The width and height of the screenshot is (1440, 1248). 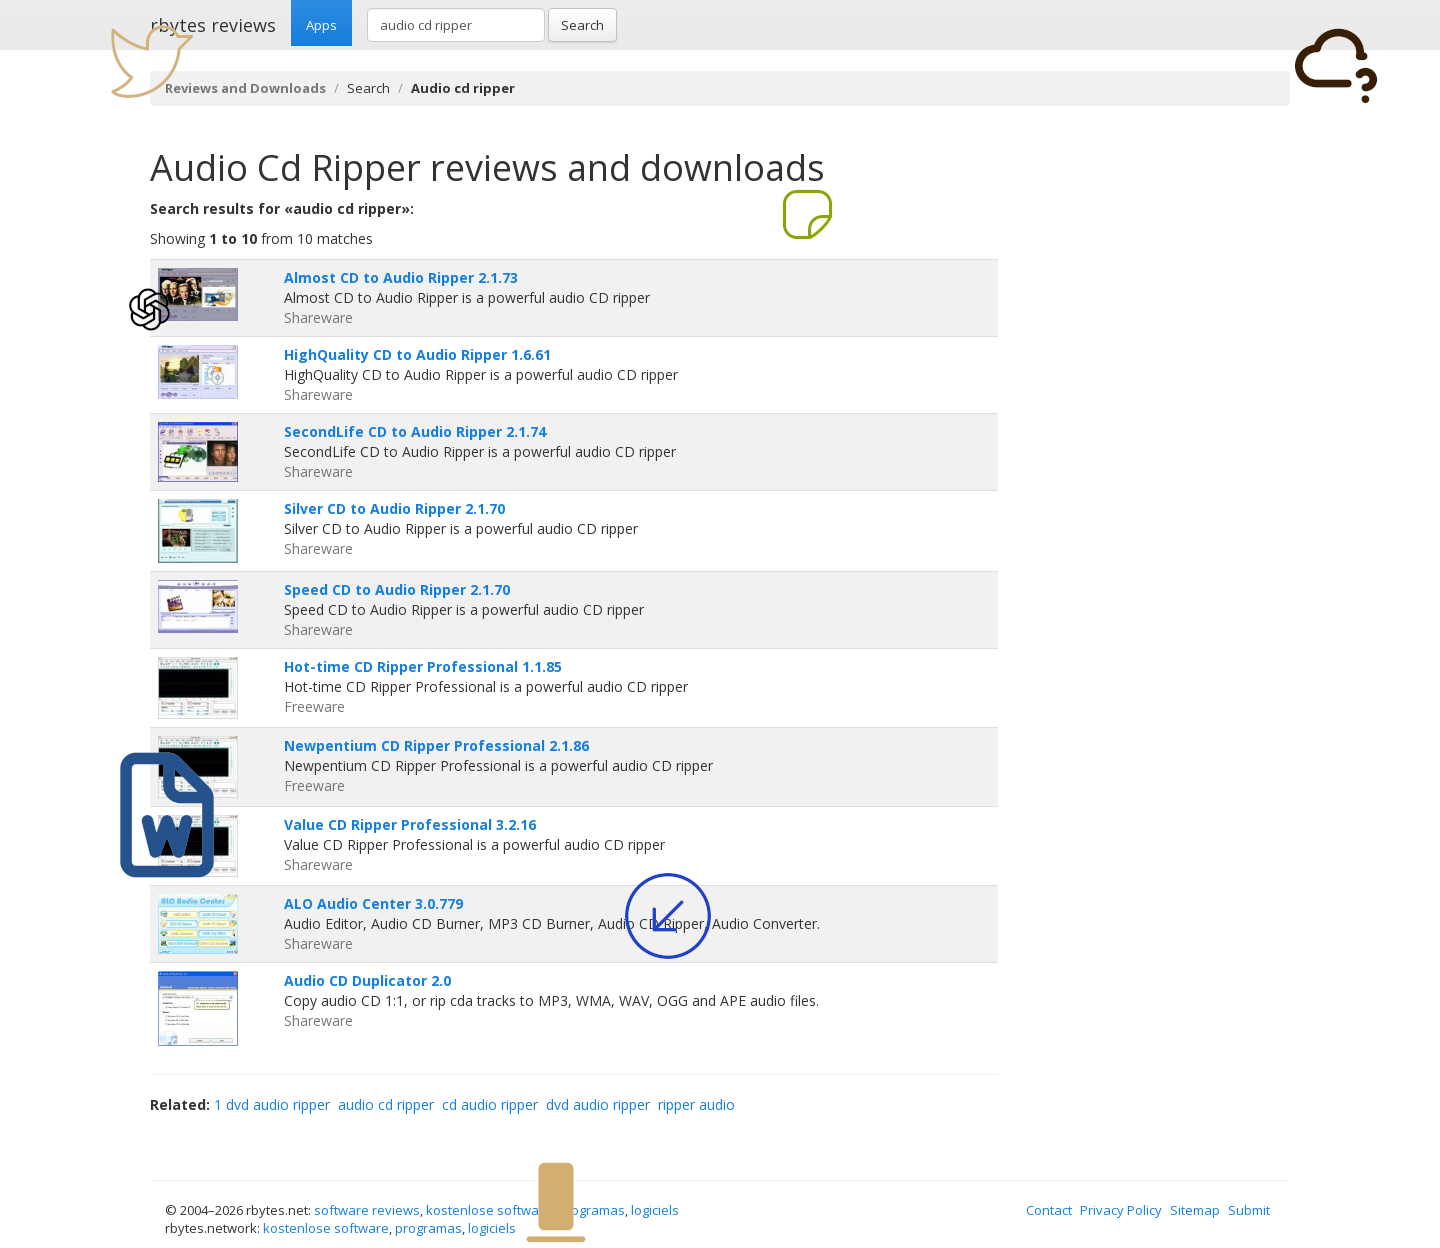 I want to click on open OpenAI or ChatGPT app, so click(x=149, y=309).